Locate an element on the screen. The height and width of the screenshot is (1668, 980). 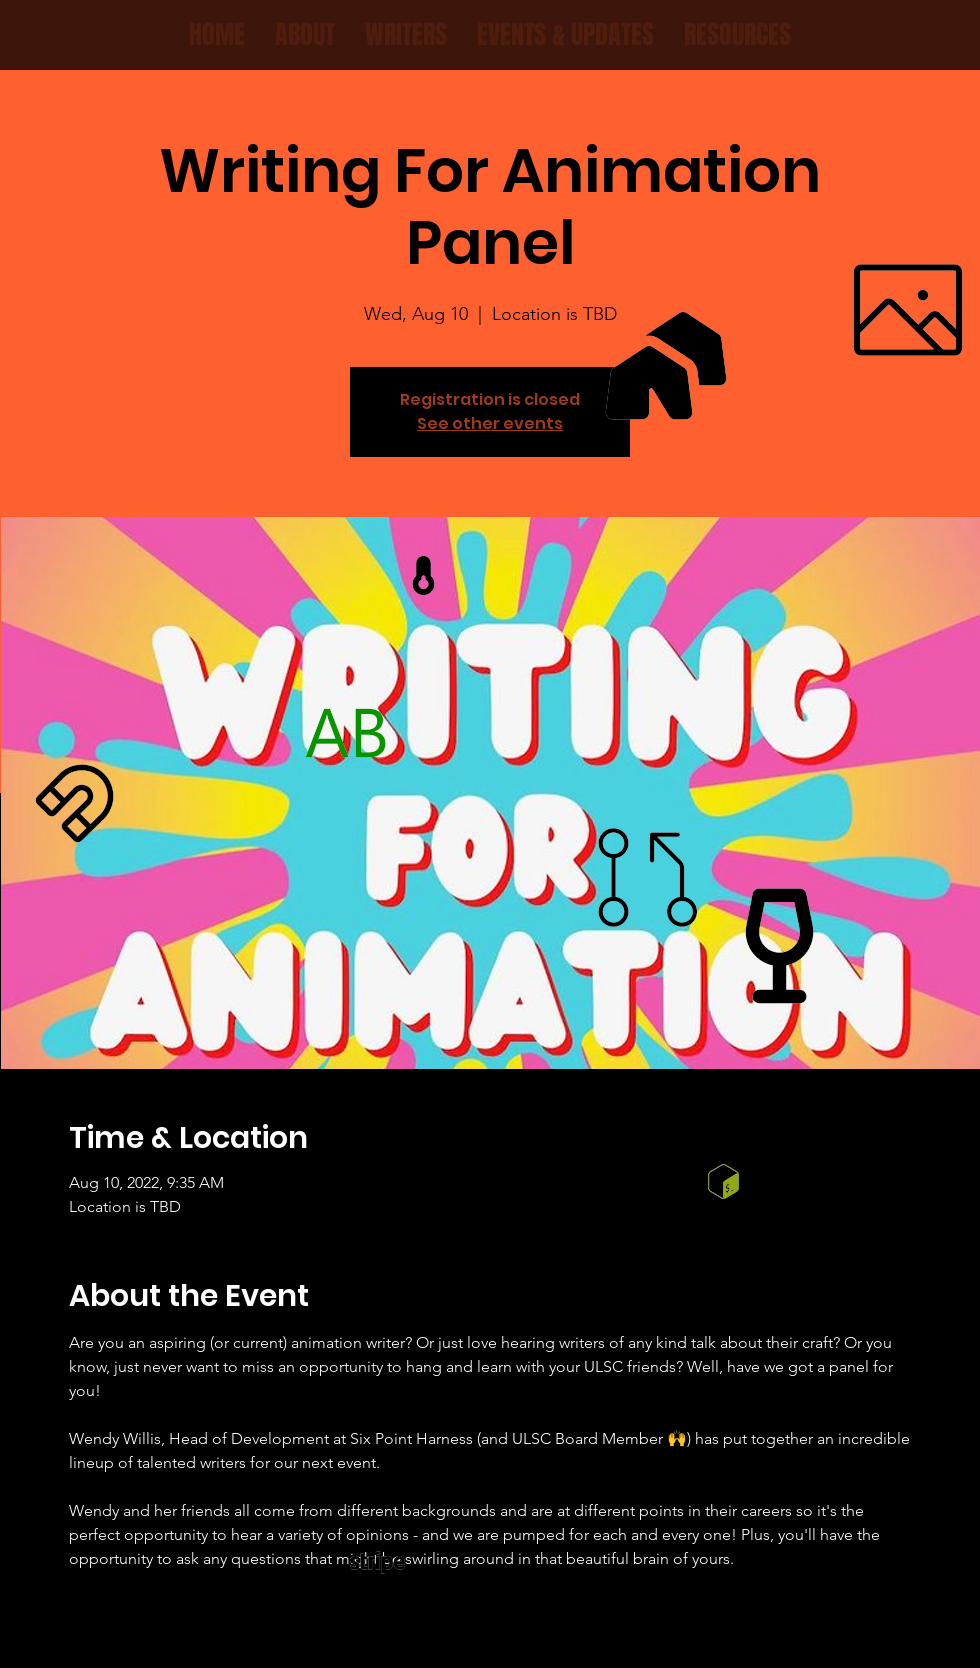
toggle case-sensitive search matching is located at coordinates (345, 738).